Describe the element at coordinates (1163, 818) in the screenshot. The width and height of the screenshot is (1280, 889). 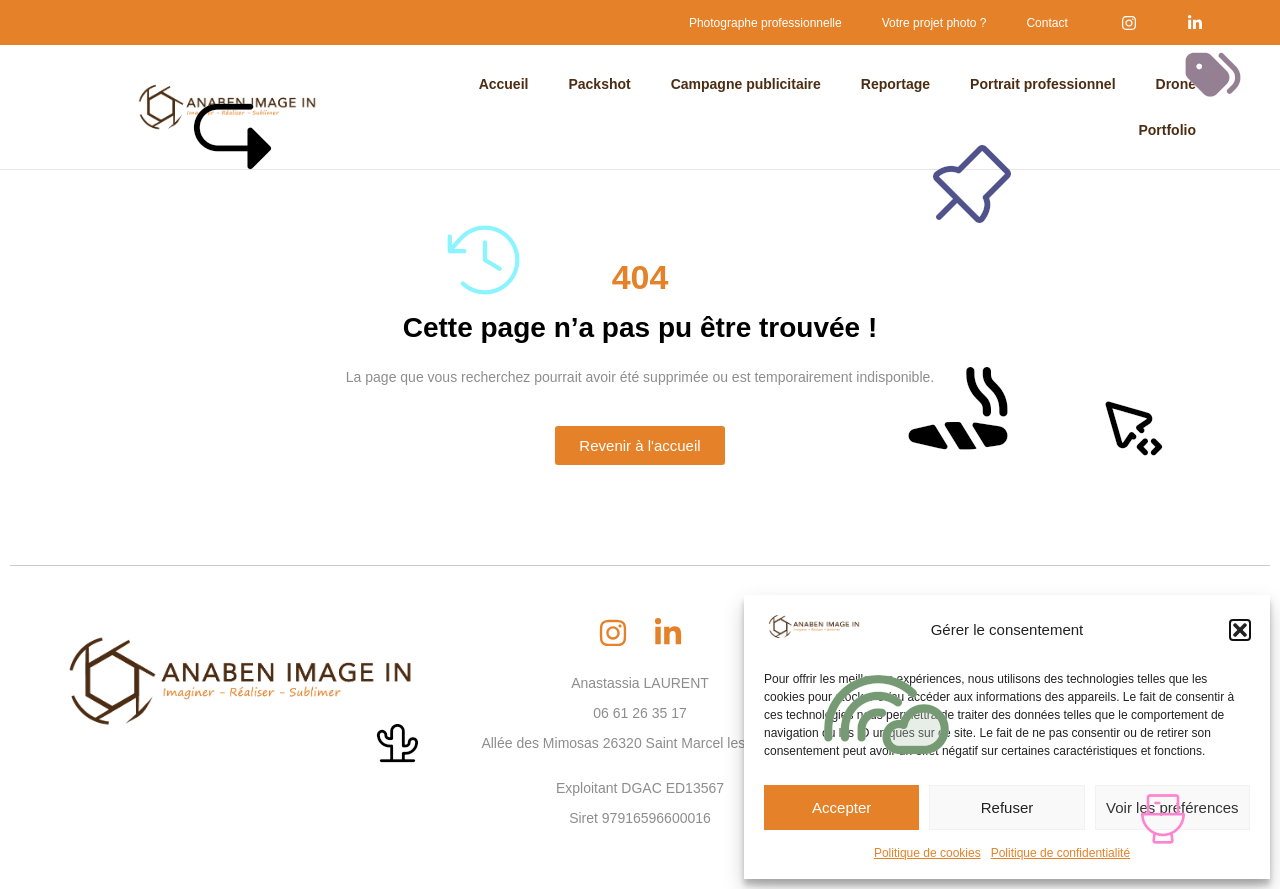
I see `indicates restroom or bathroom location` at that location.